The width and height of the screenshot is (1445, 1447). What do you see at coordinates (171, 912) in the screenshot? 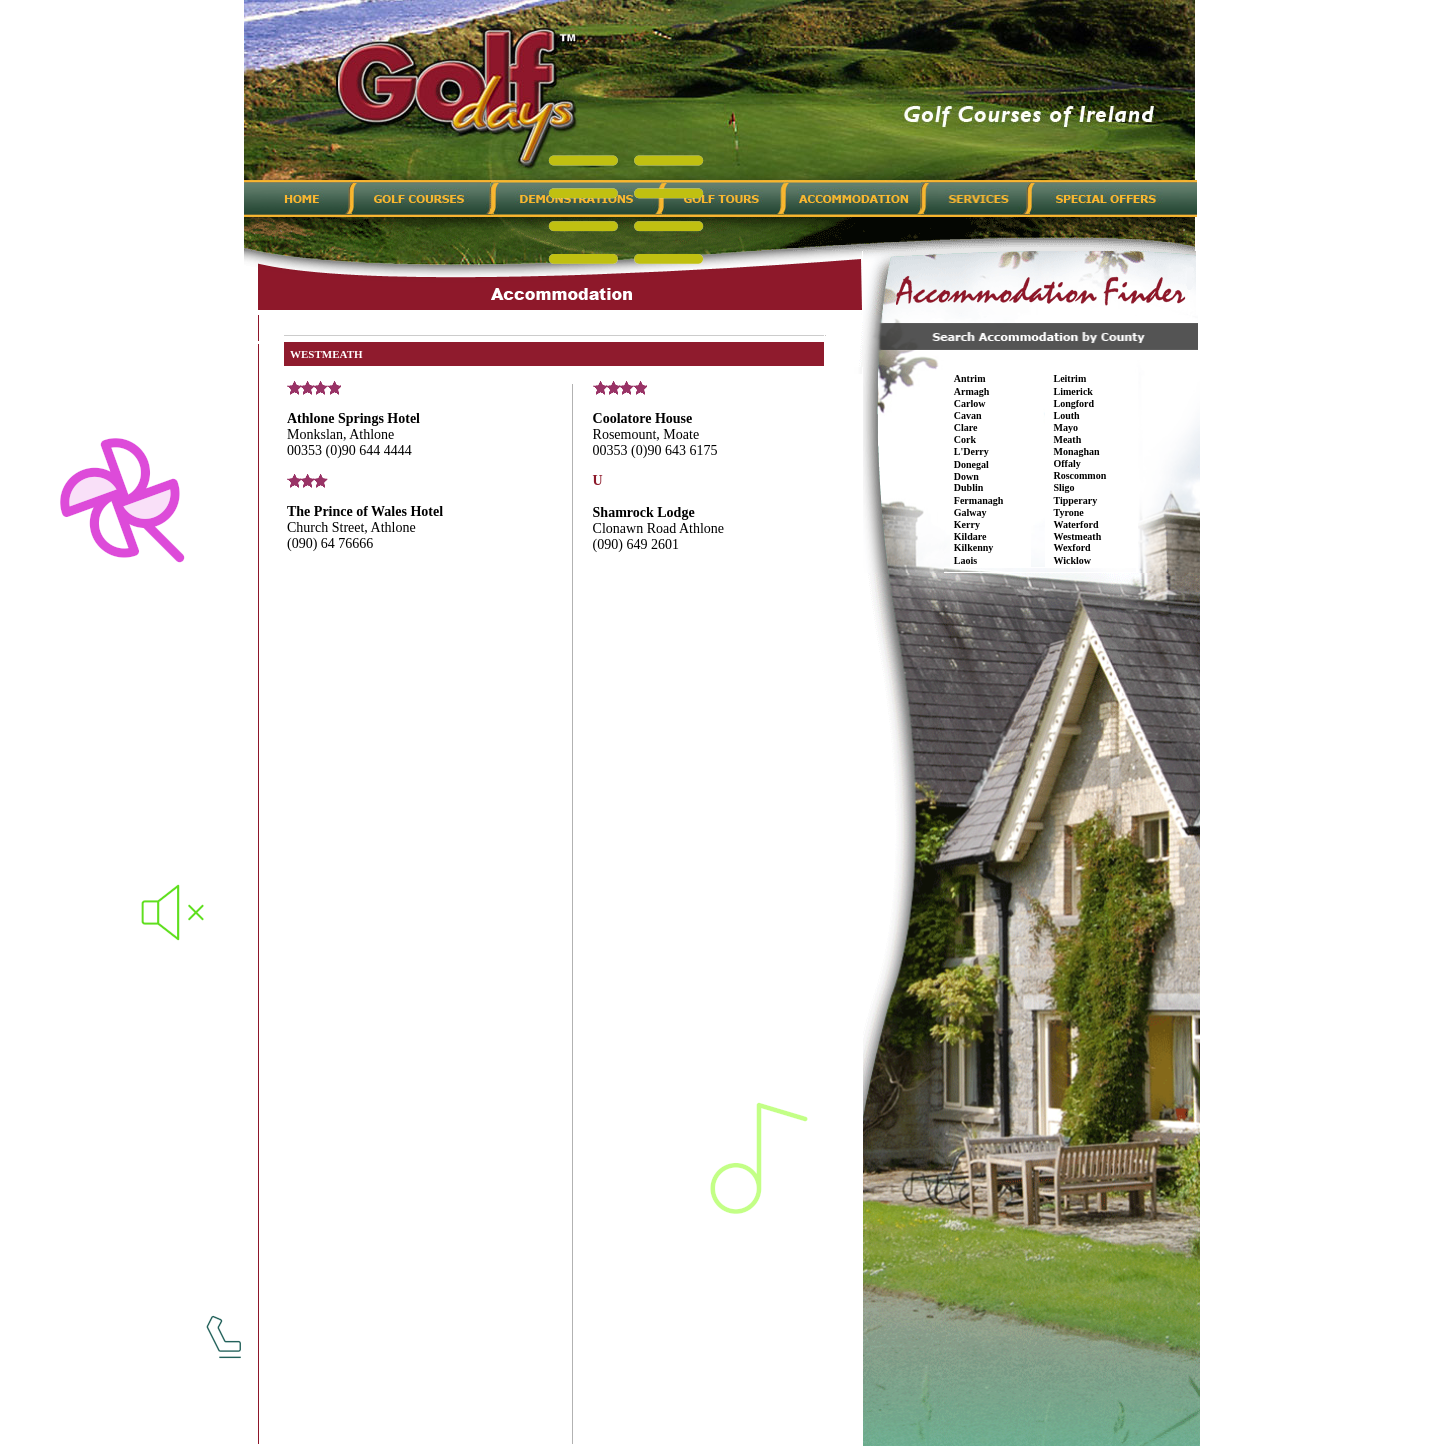
I see `mute audio or sound` at bounding box center [171, 912].